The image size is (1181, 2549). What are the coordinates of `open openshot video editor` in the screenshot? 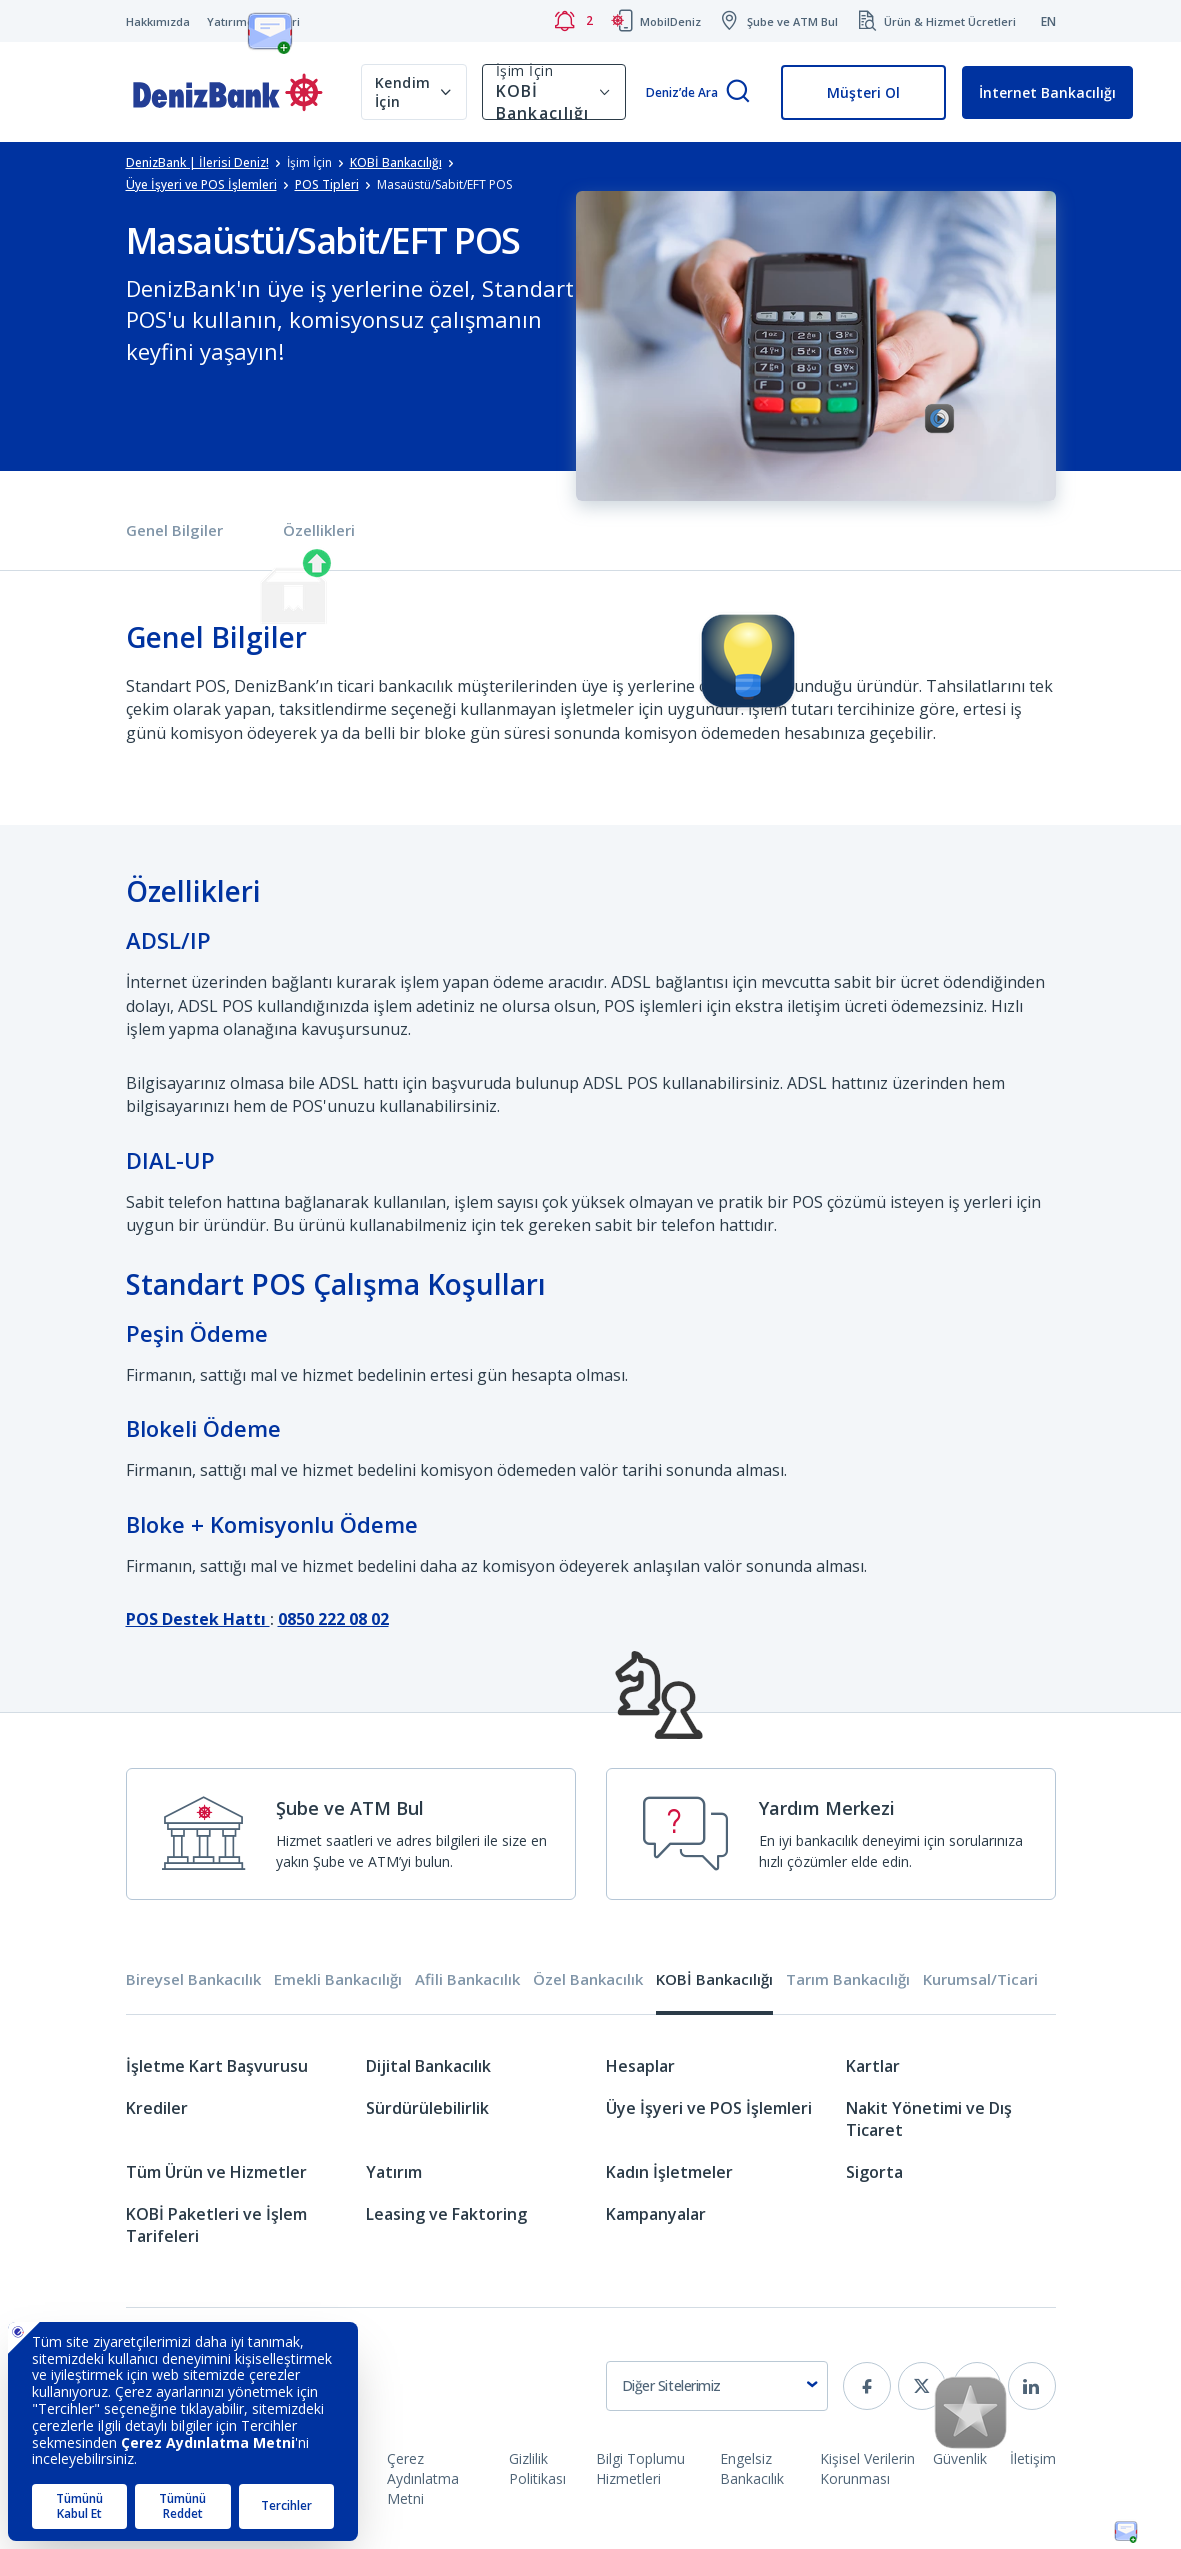 It's located at (939, 418).